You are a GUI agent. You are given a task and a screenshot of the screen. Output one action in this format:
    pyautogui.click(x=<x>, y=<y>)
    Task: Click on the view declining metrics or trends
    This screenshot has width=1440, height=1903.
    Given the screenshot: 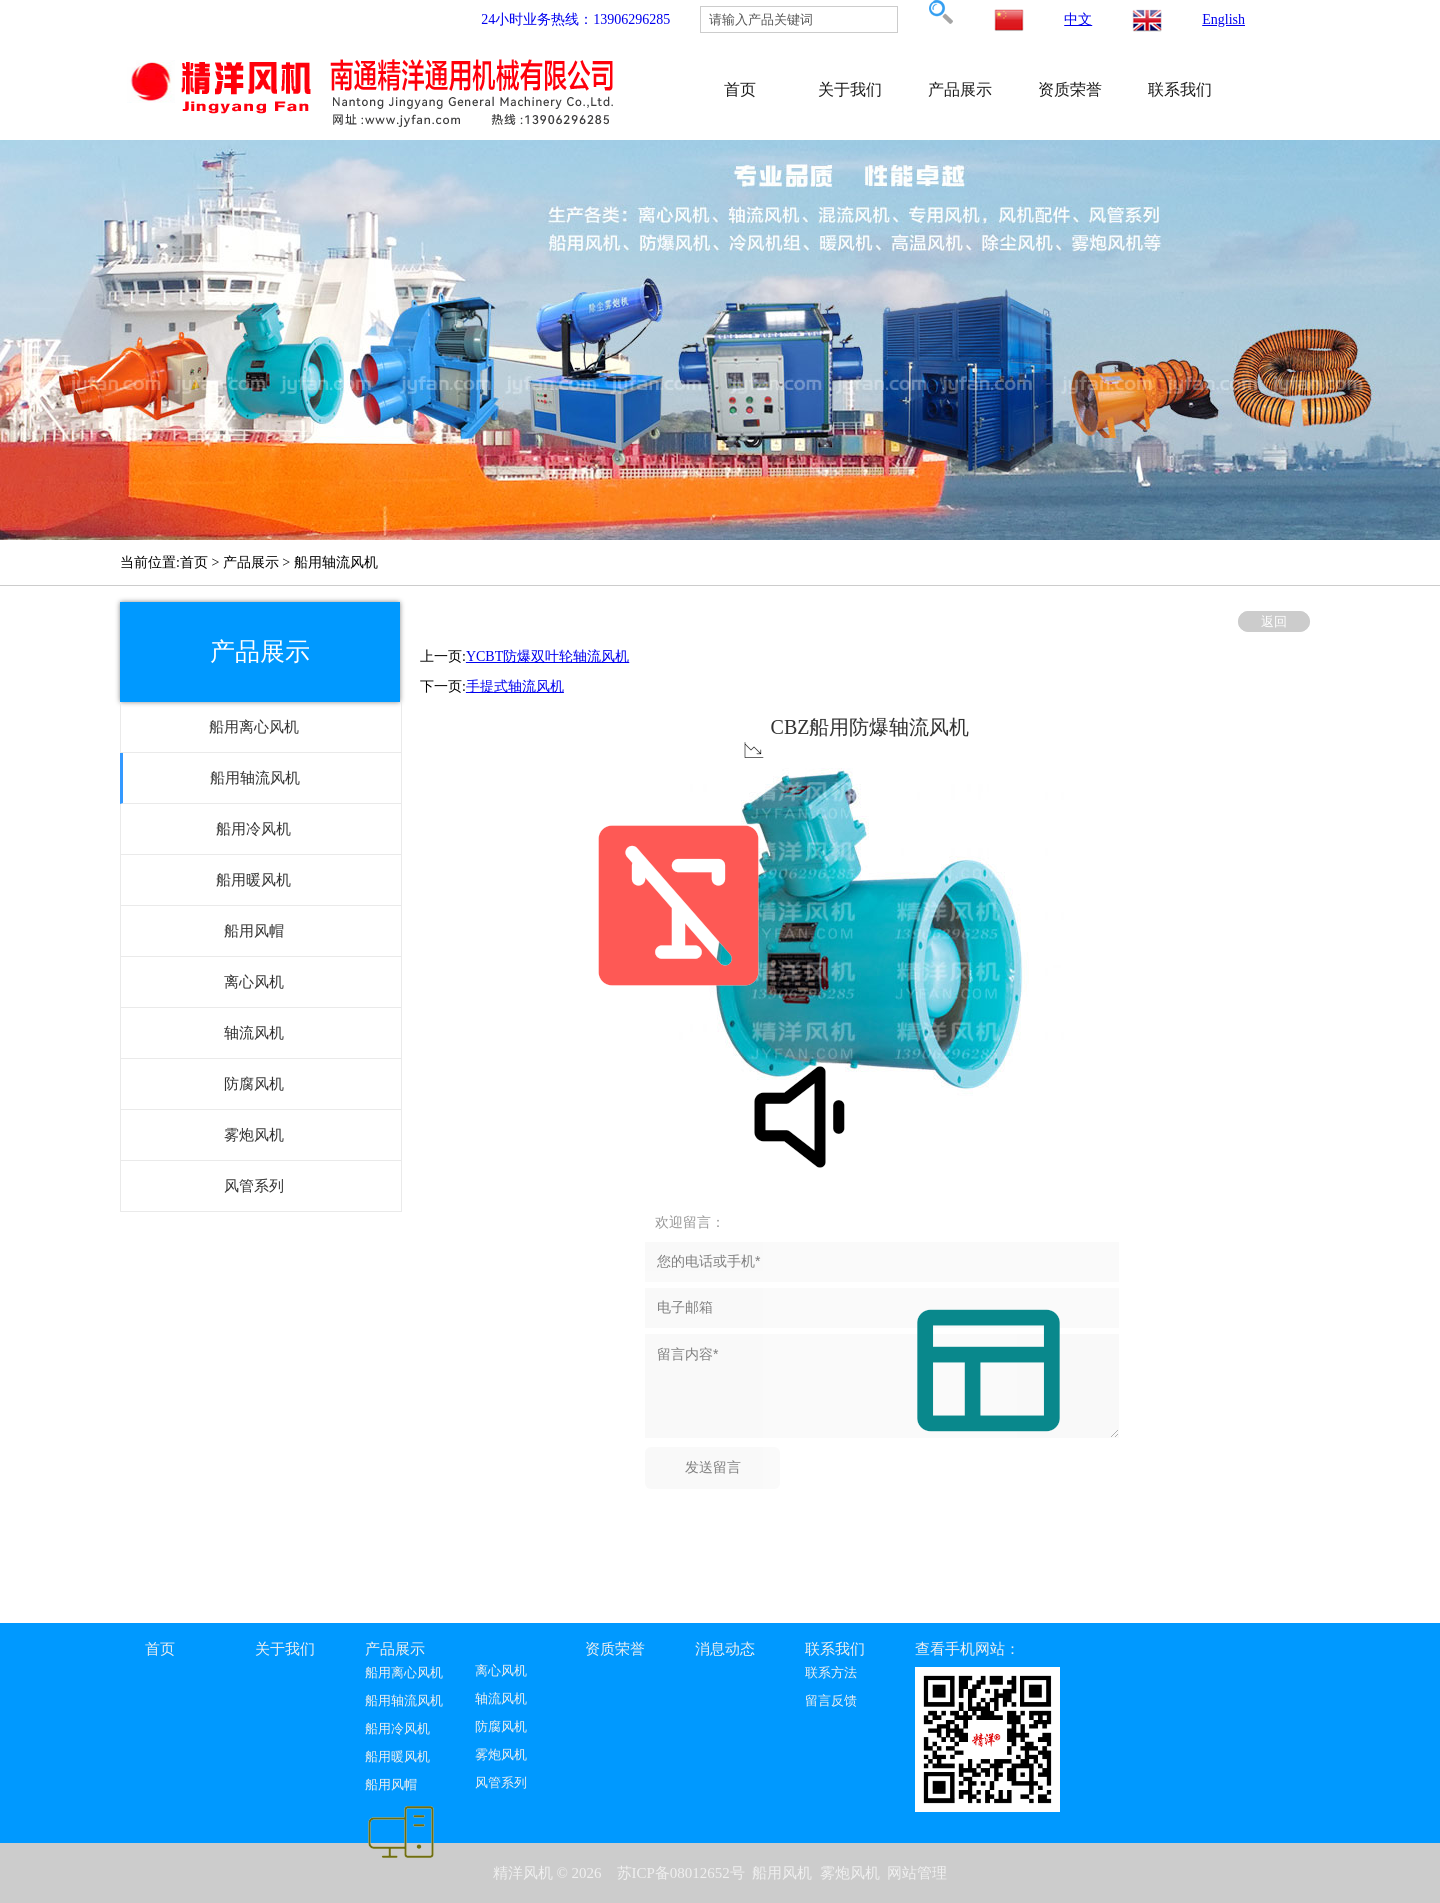 What is the action you would take?
    pyautogui.click(x=754, y=750)
    